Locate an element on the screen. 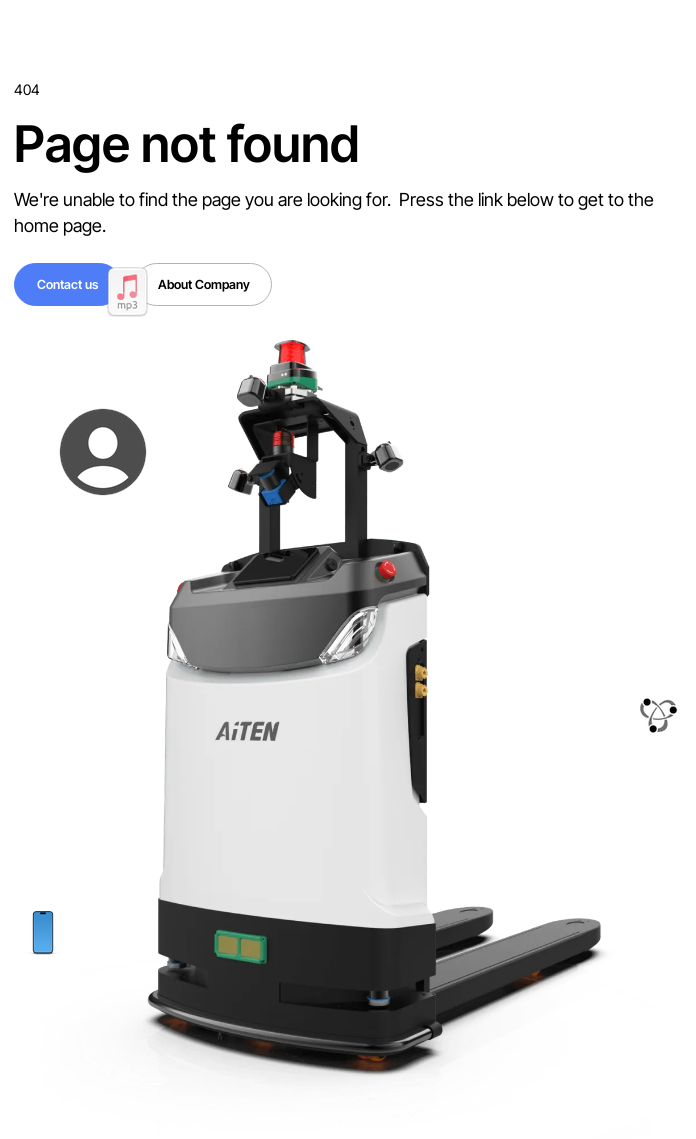 The image size is (696, 1139). an mp3 audio file is located at coordinates (127, 291).